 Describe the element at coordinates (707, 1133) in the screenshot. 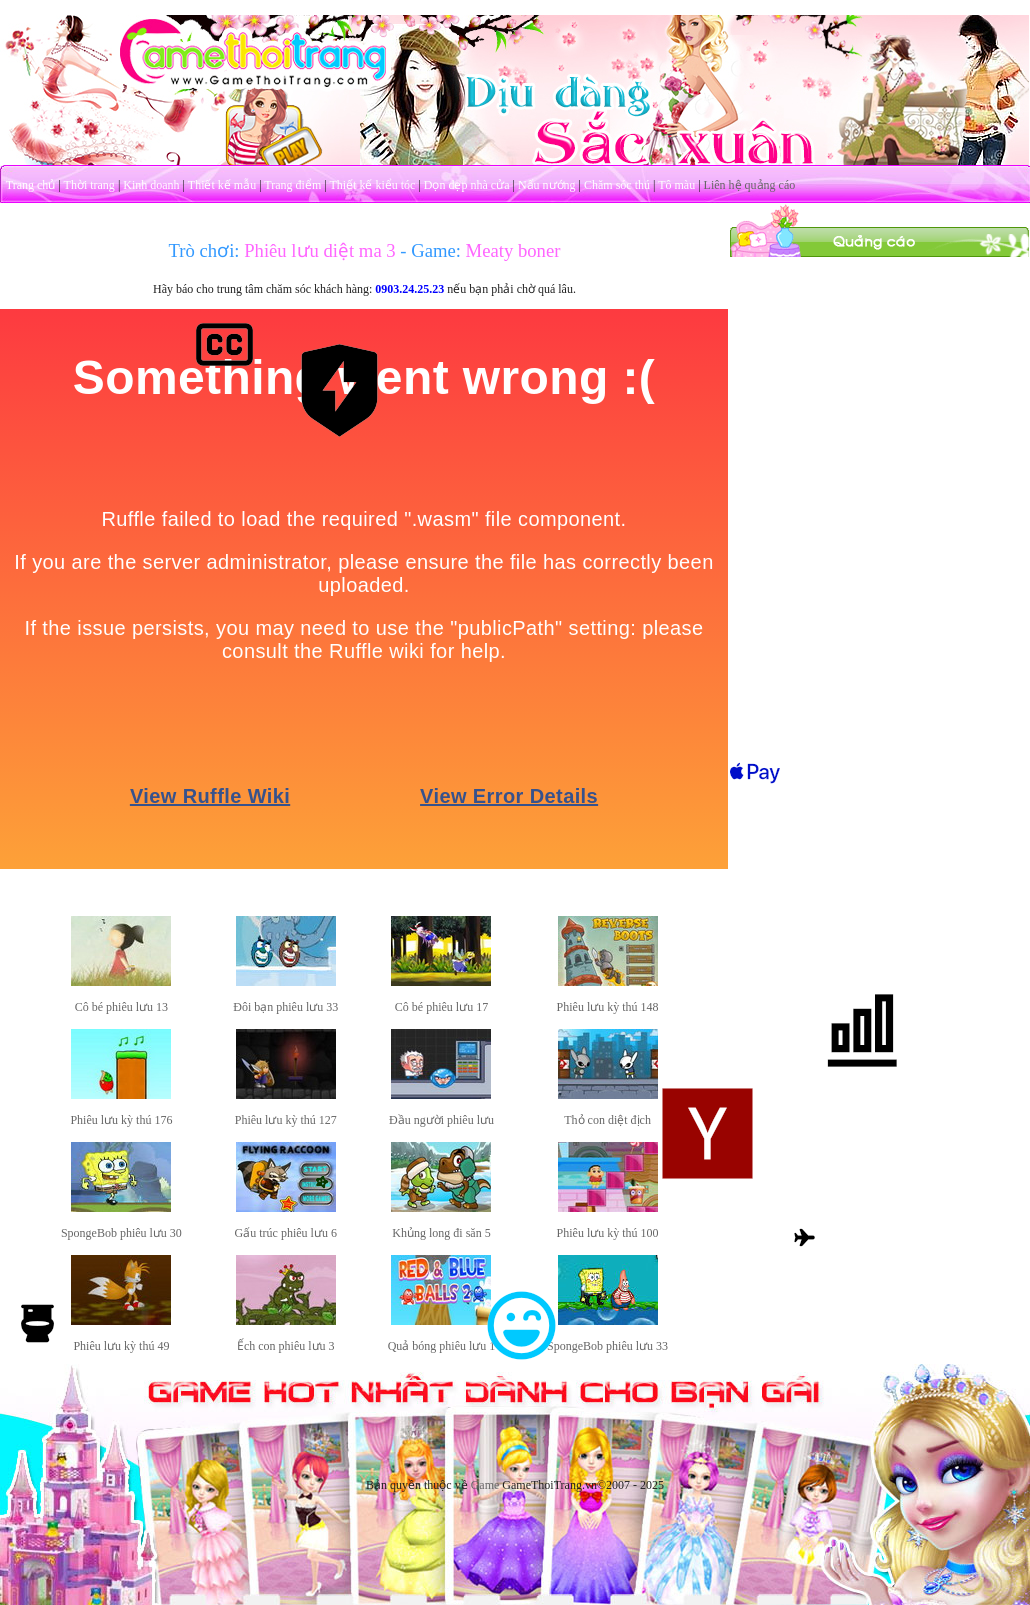

I see `open hacker news` at that location.